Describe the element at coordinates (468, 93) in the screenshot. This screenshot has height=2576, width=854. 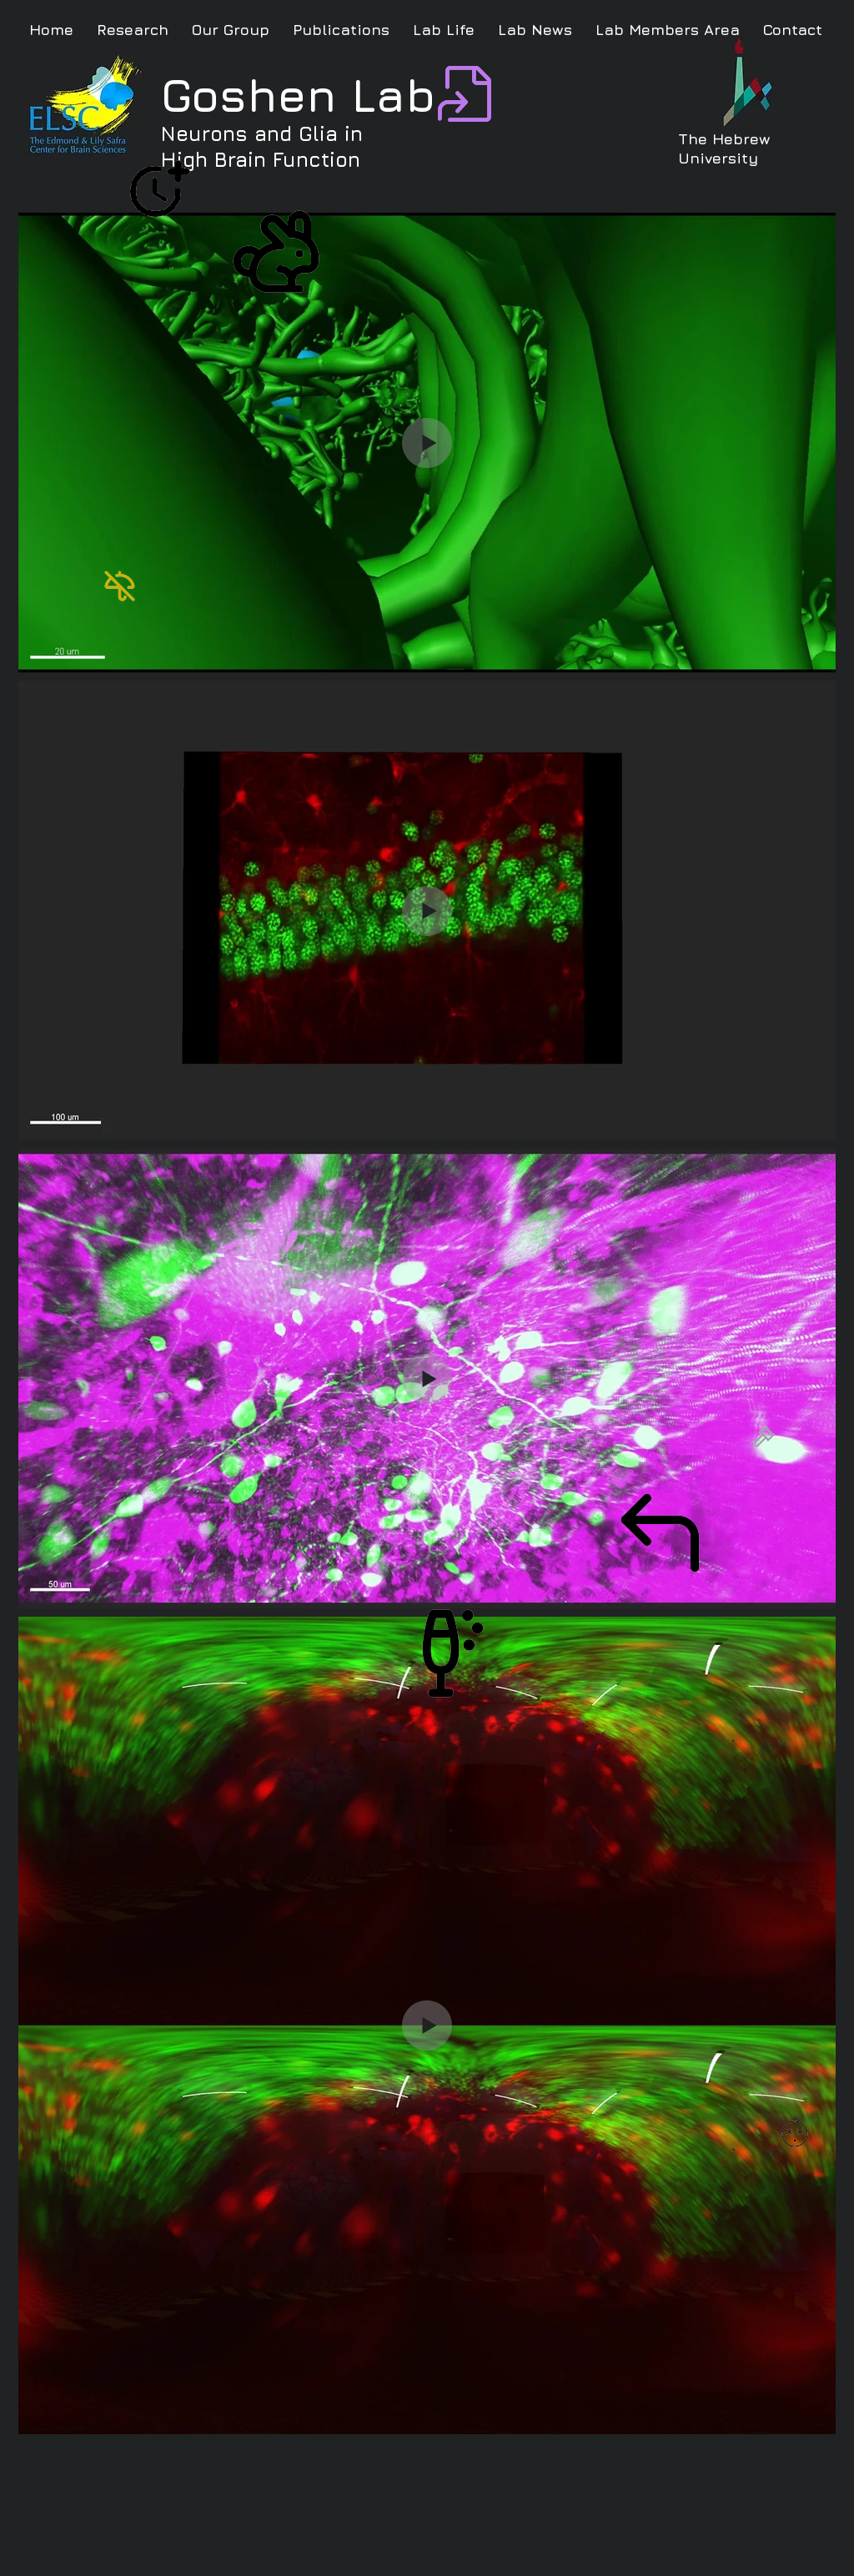
I see `open a linked or referenced file` at that location.